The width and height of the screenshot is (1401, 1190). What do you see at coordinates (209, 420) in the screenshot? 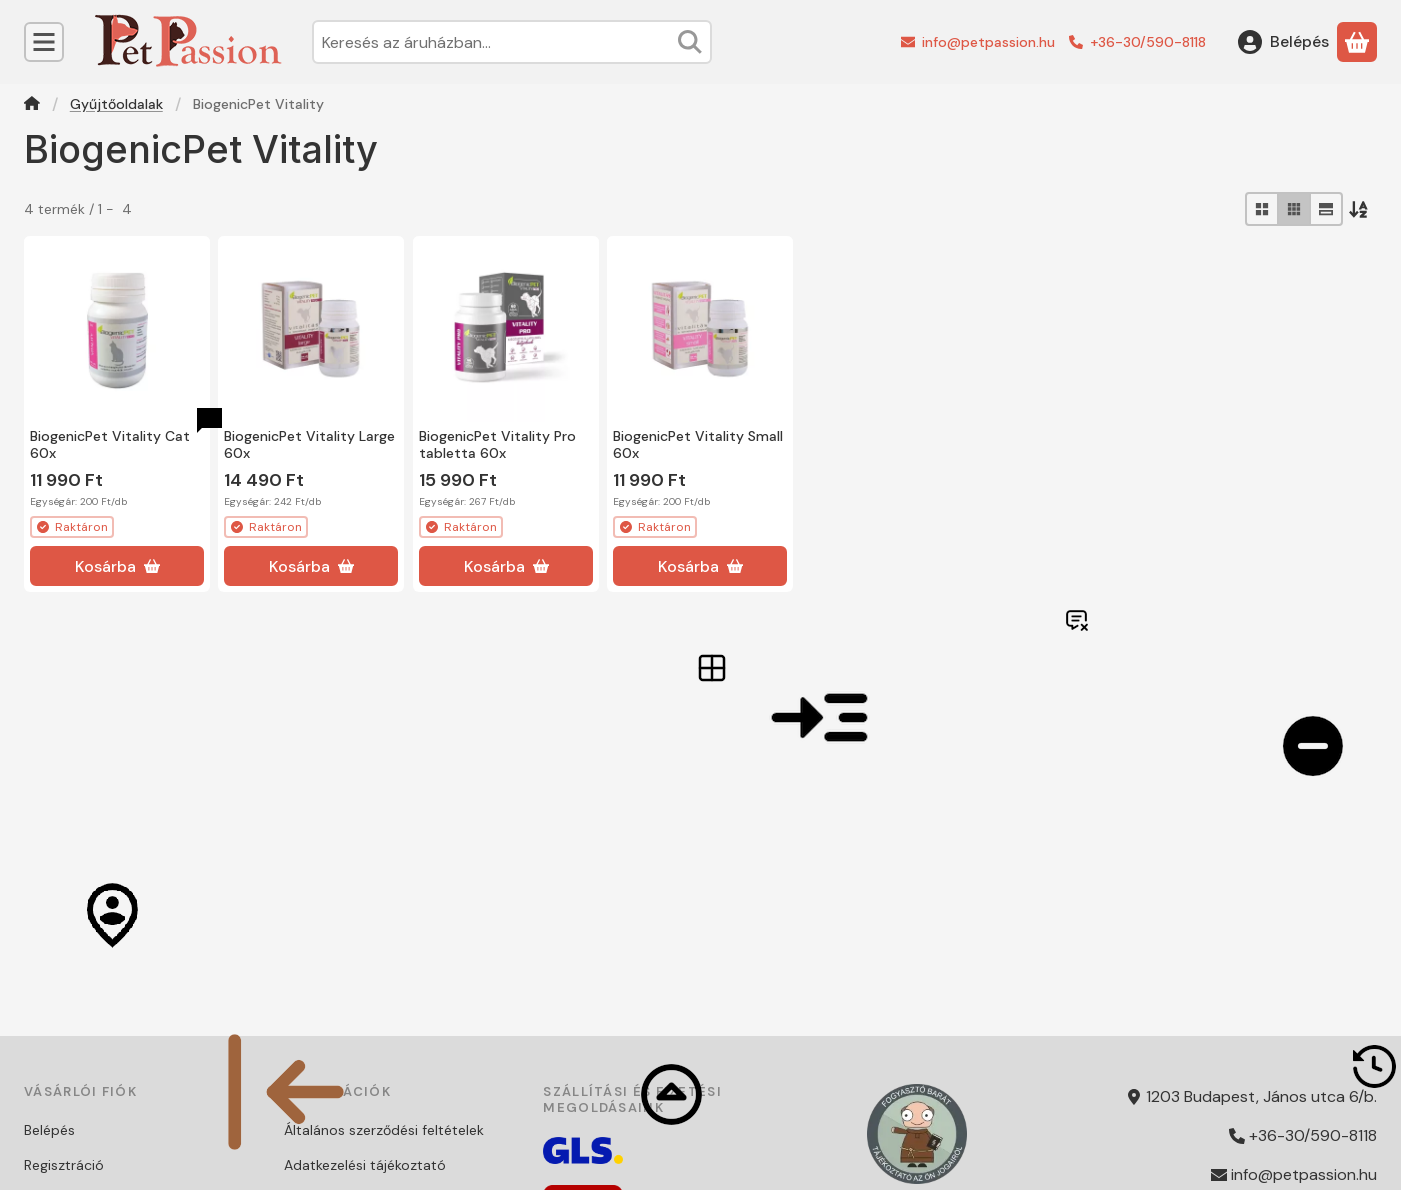
I see `open a chat or messaging feature` at bounding box center [209, 420].